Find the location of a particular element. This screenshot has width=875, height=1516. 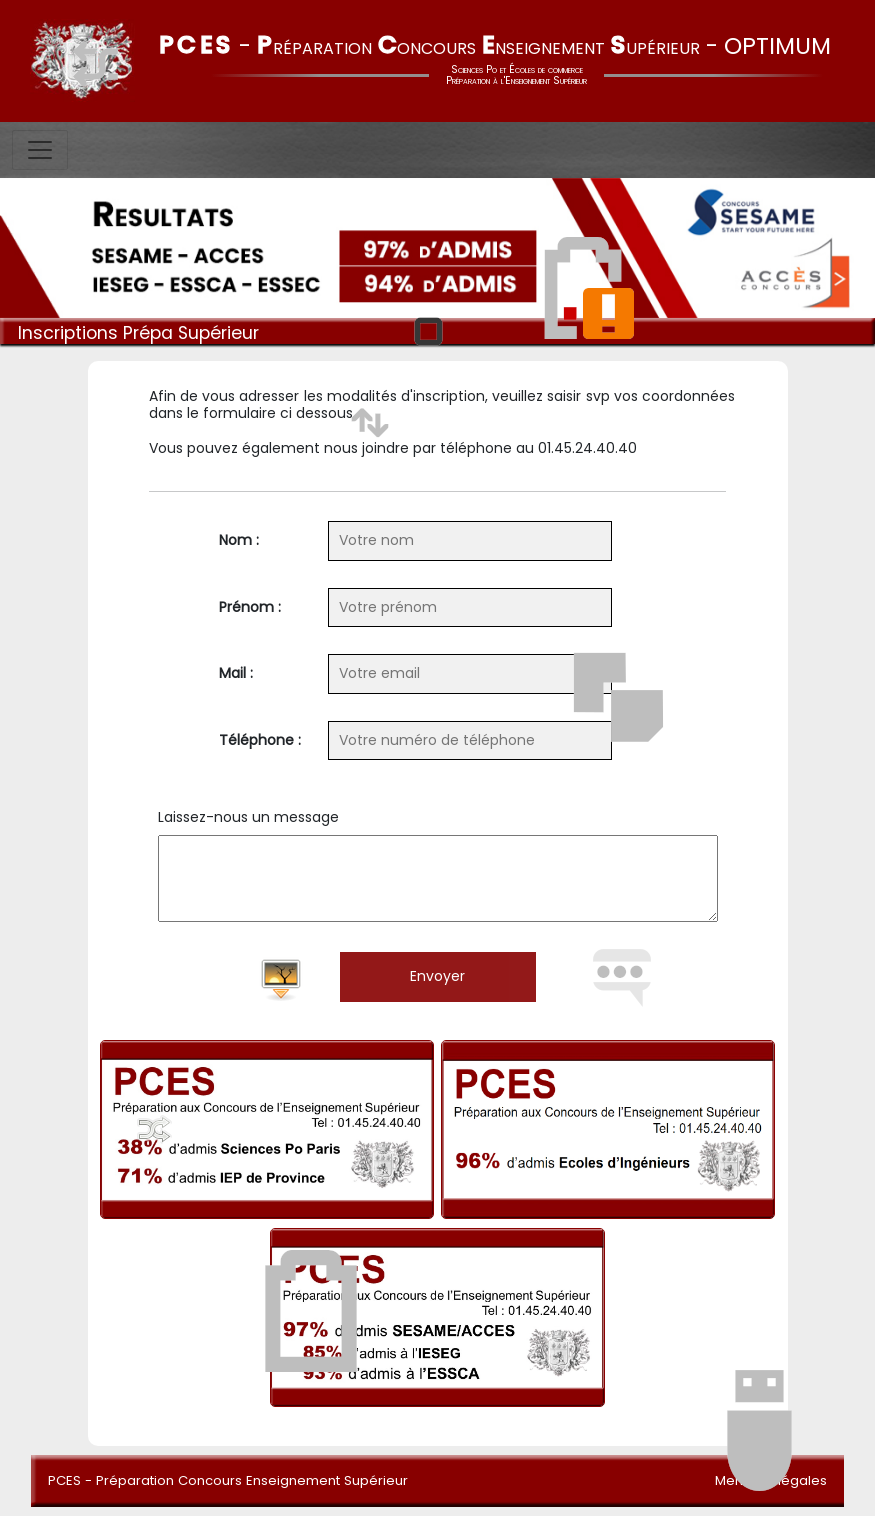

removable storage device connected is located at coordinates (759, 1426).